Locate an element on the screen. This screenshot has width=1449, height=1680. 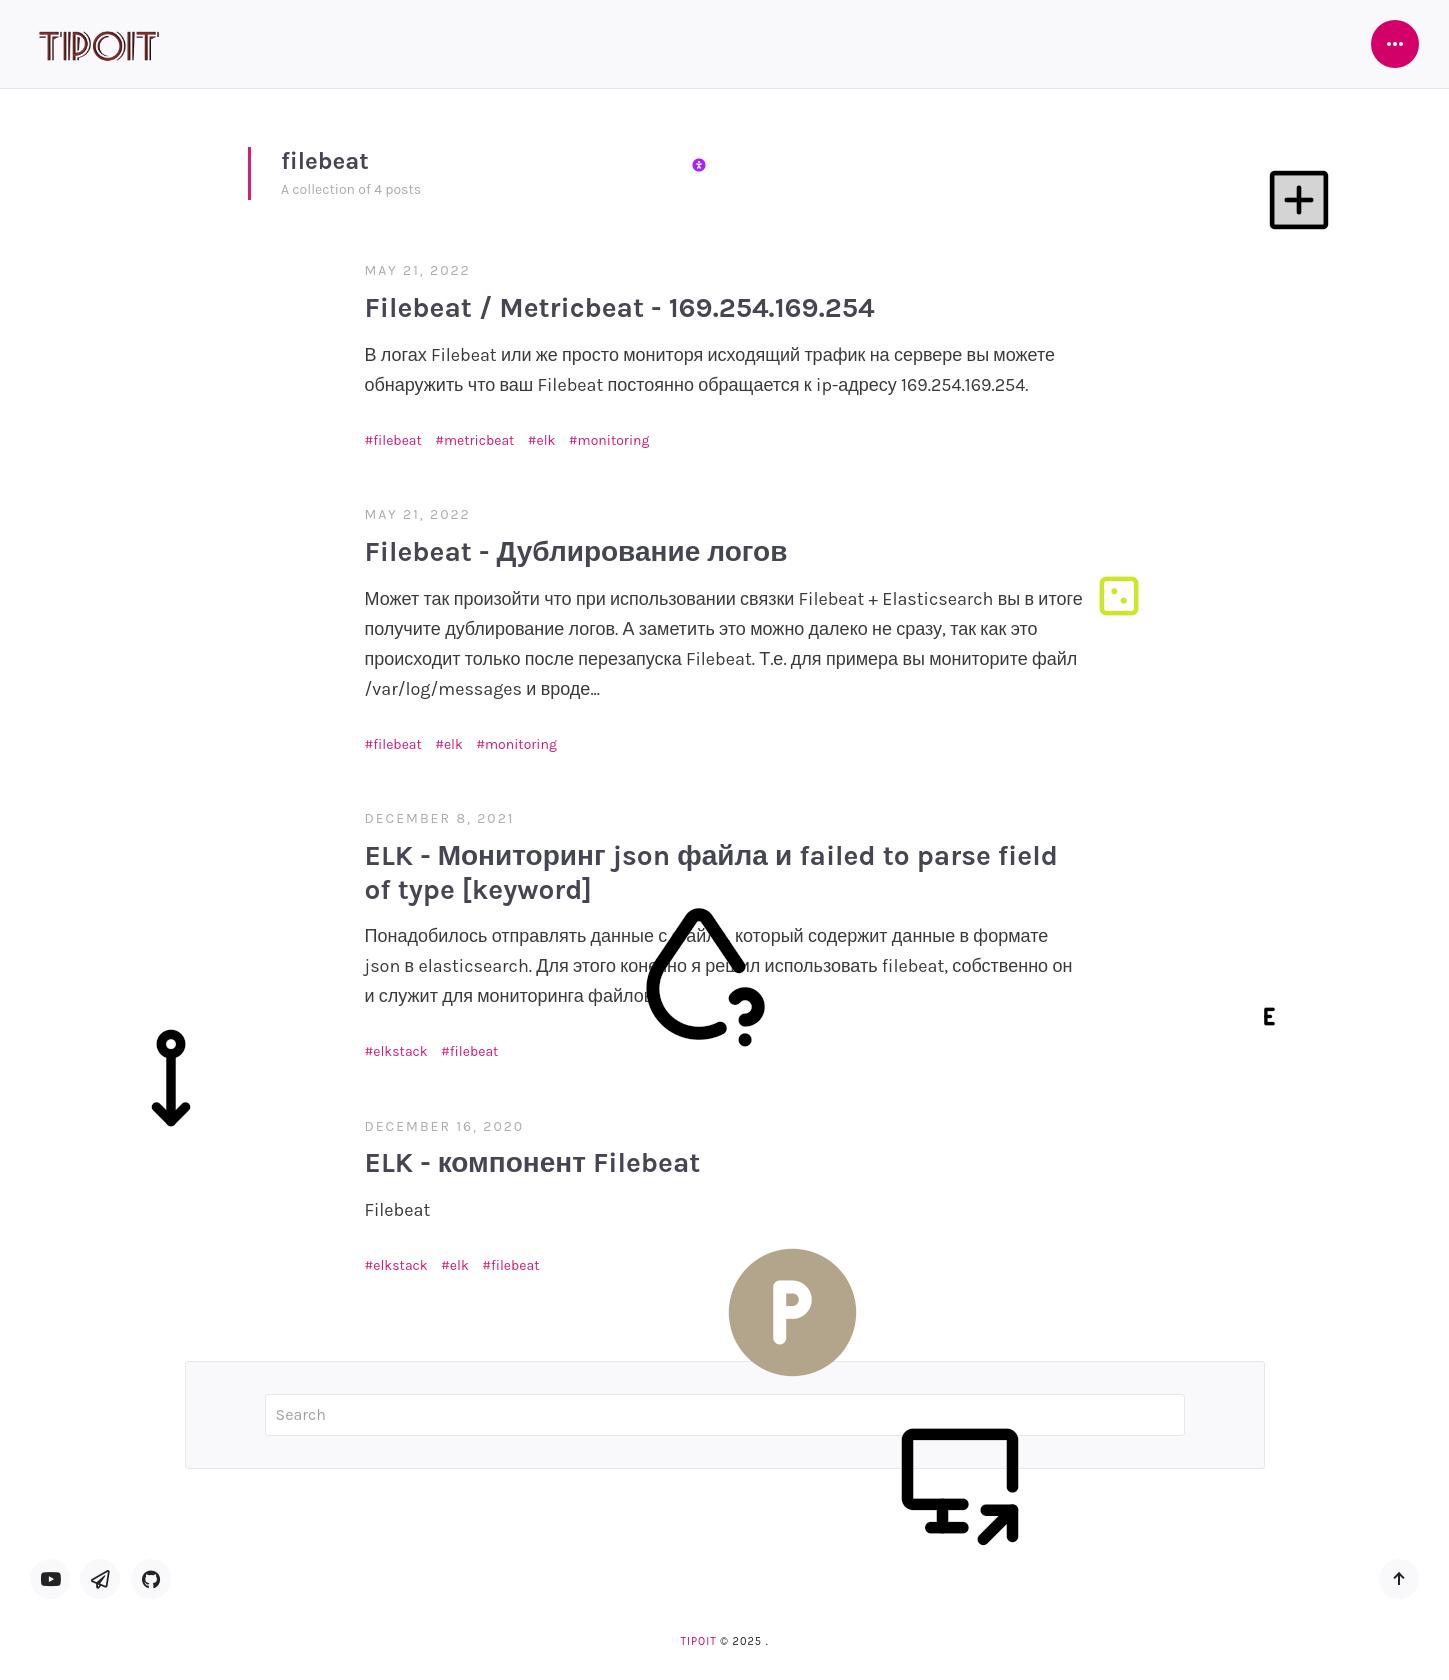
indicates parking available or parking location is located at coordinates (792, 1312).